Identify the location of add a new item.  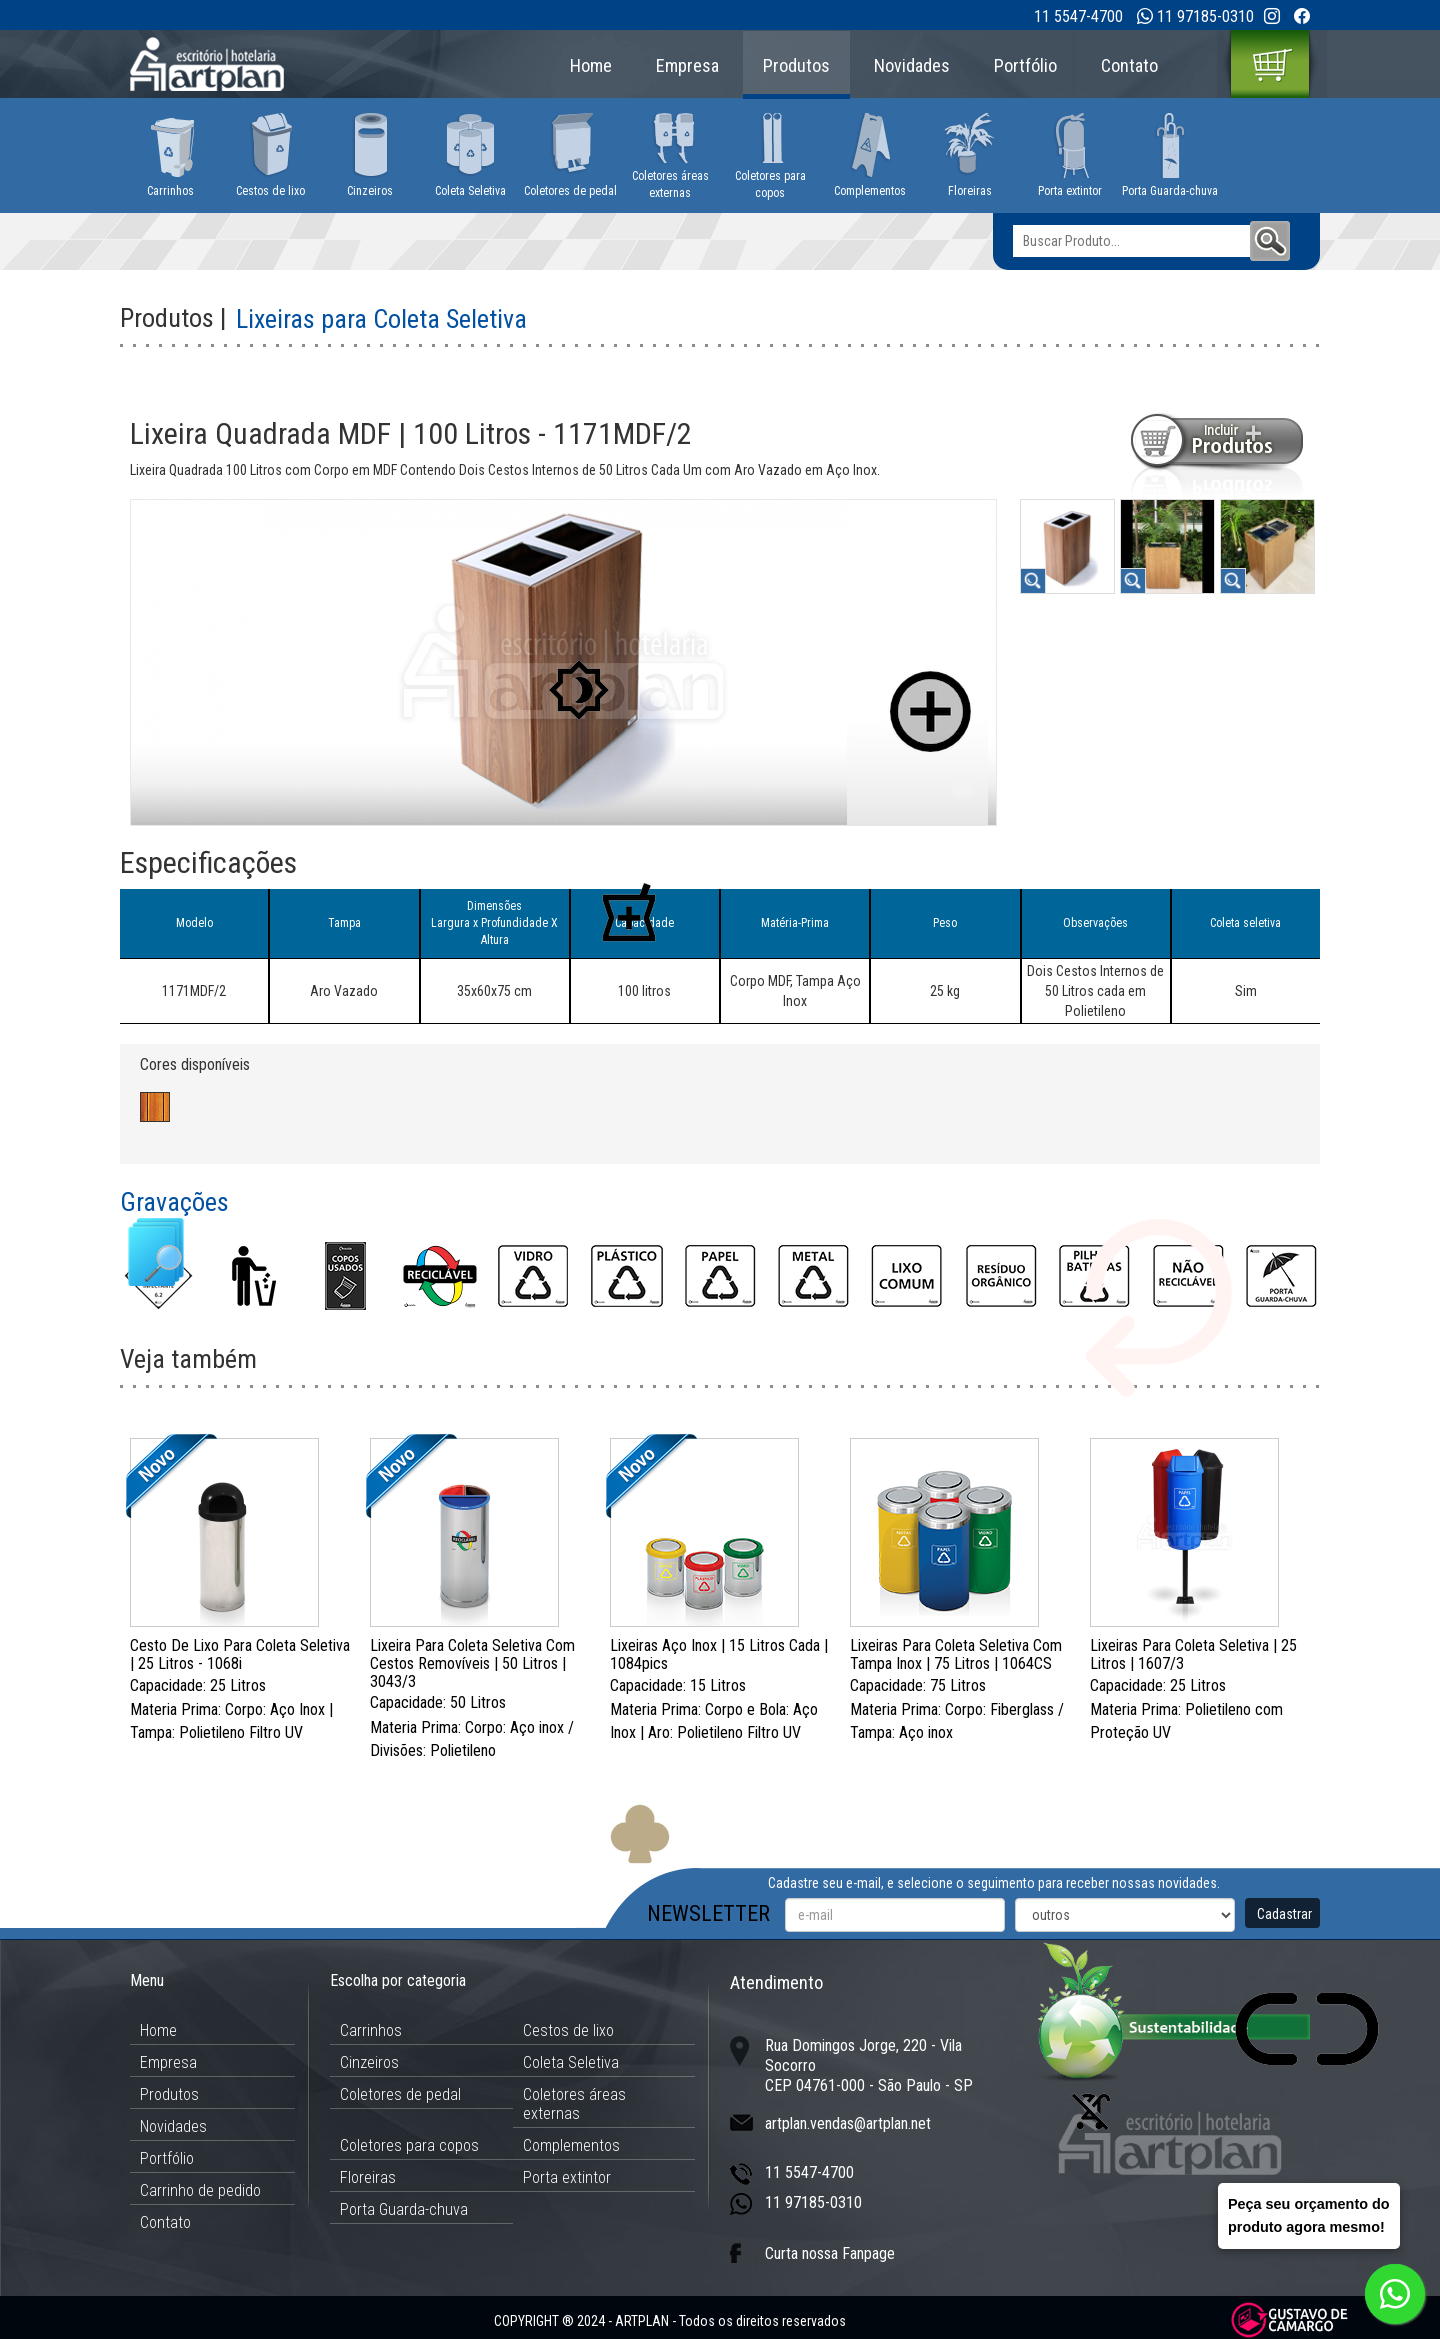
(930, 711).